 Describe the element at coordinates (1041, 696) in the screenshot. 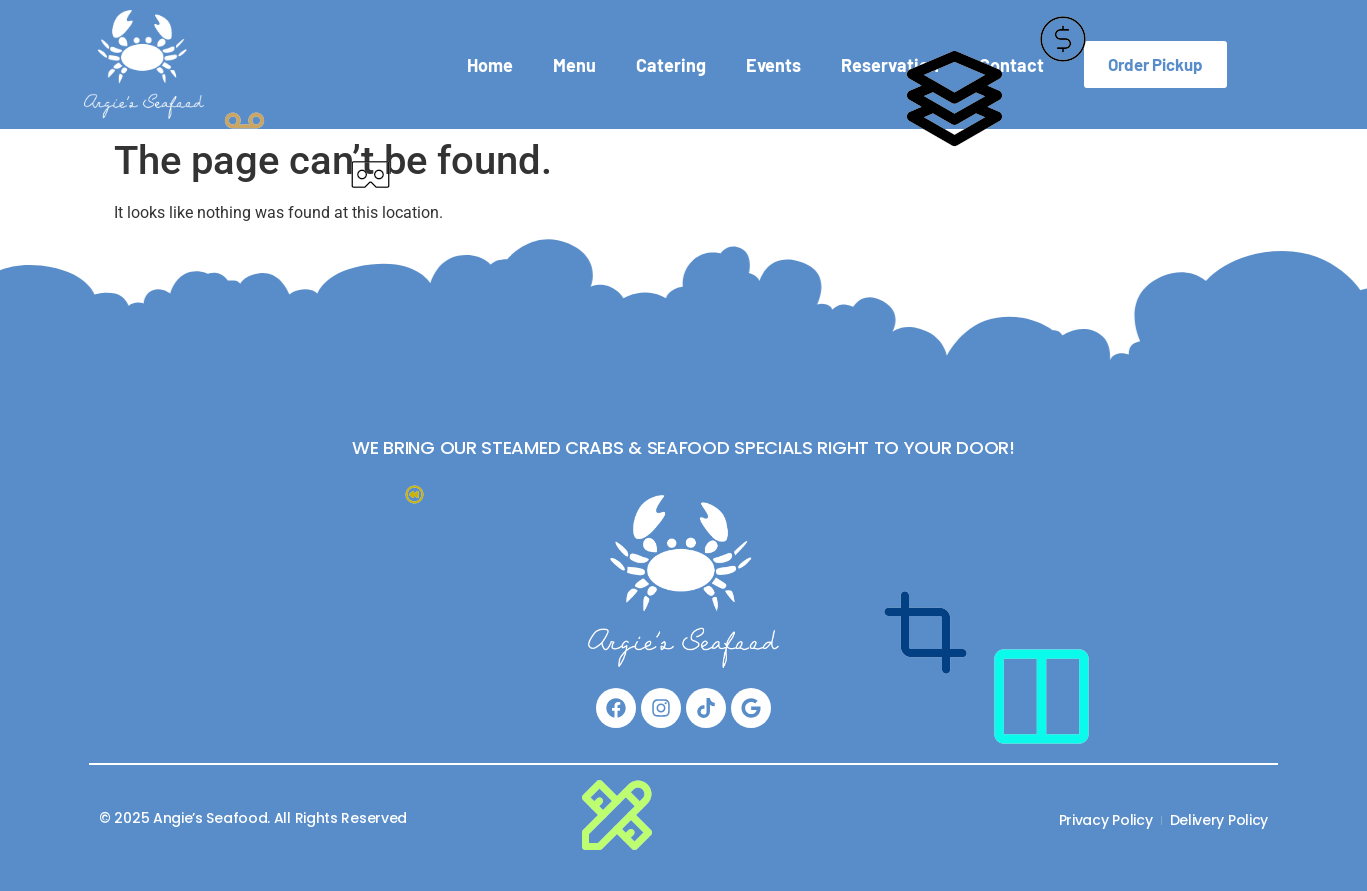

I see `switch to two-column layout` at that location.